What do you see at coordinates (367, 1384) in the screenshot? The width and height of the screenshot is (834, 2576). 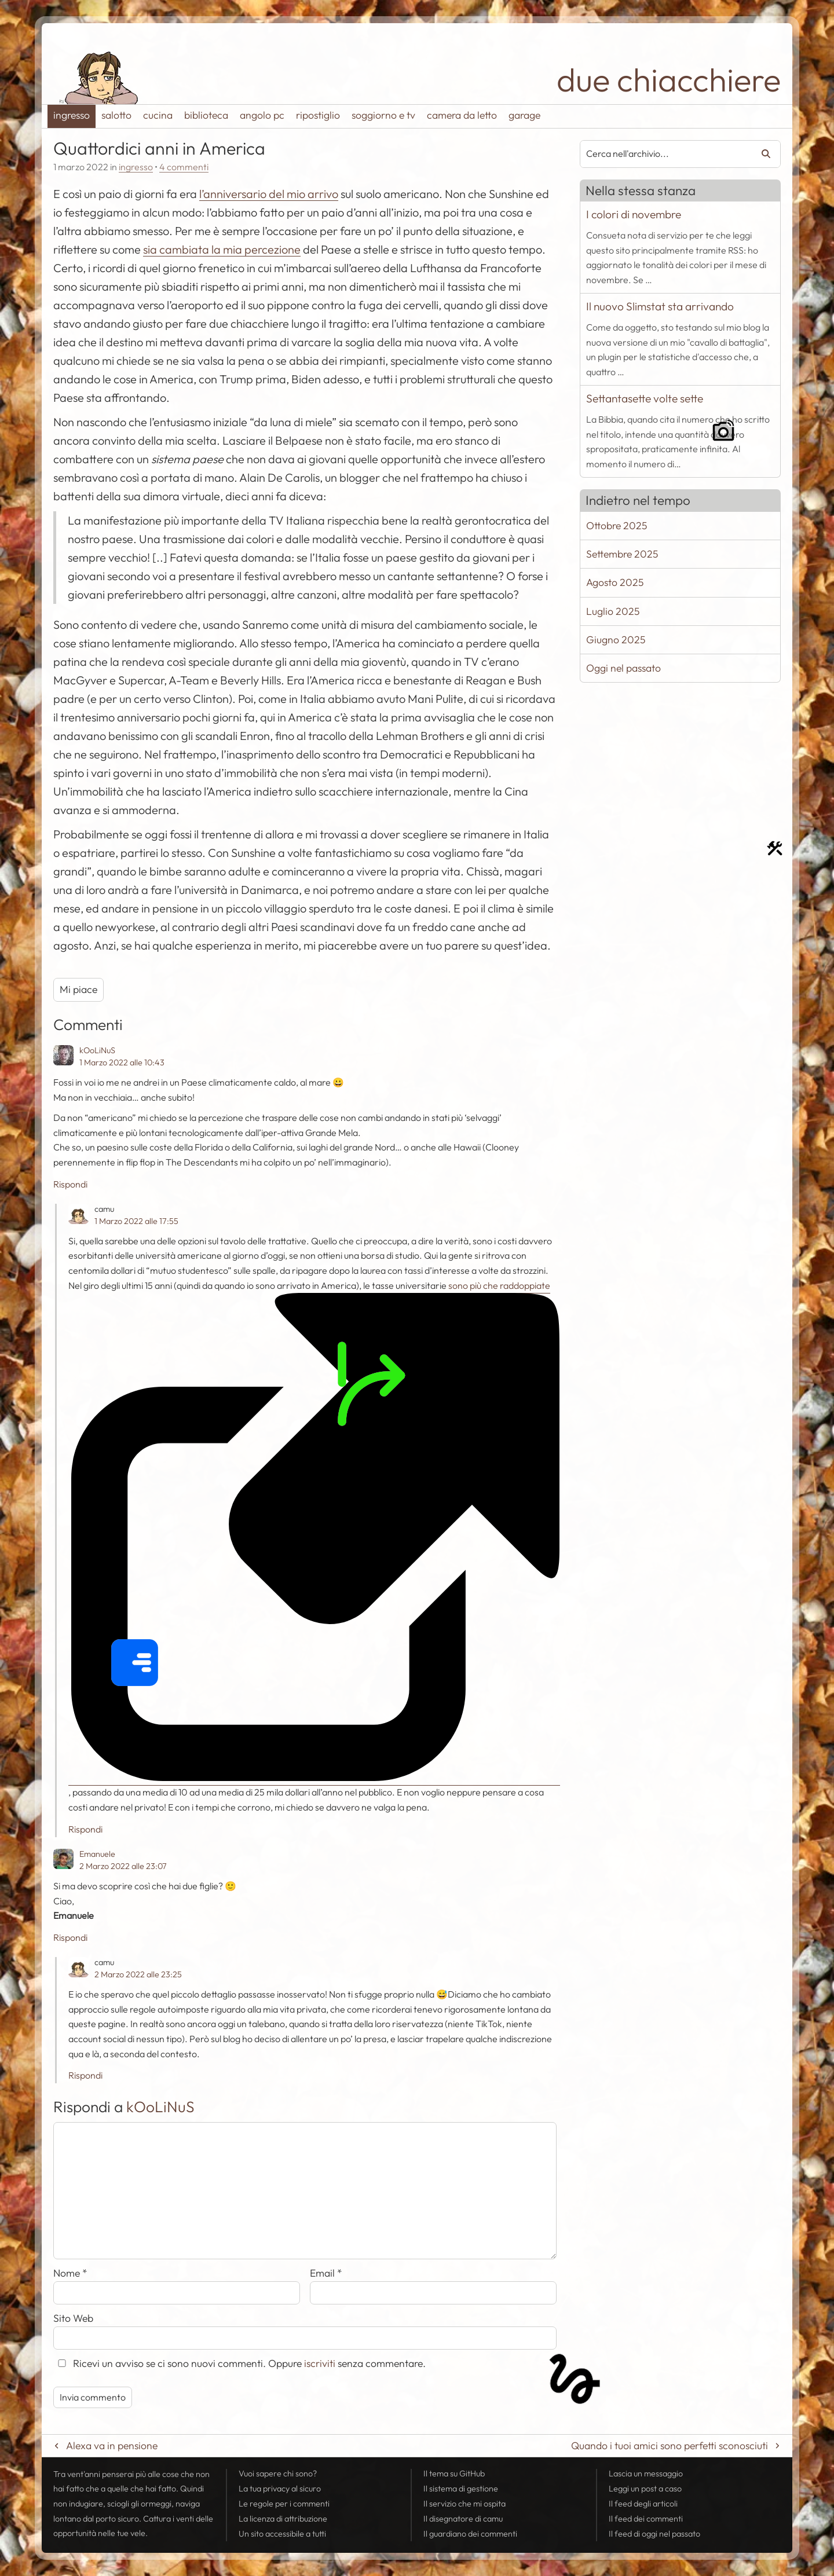 I see `take the next right turn` at bounding box center [367, 1384].